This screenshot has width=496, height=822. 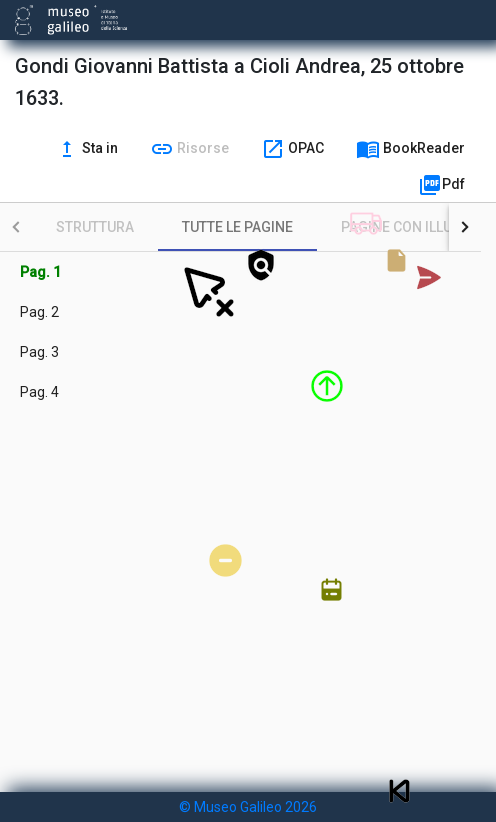 I want to click on remove an item from a list, so click(x=225, y=560).